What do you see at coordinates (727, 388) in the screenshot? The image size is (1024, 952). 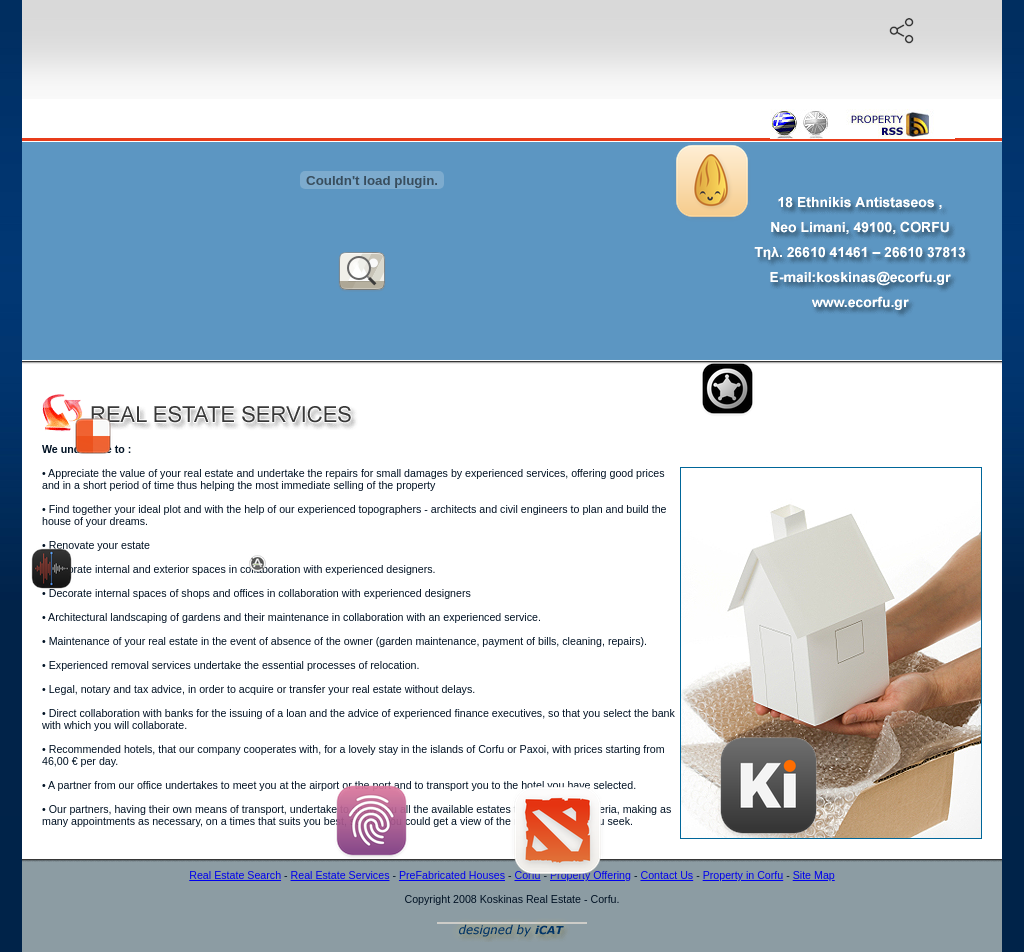 I see `launch rimworld` at bounding box center [727, 388].